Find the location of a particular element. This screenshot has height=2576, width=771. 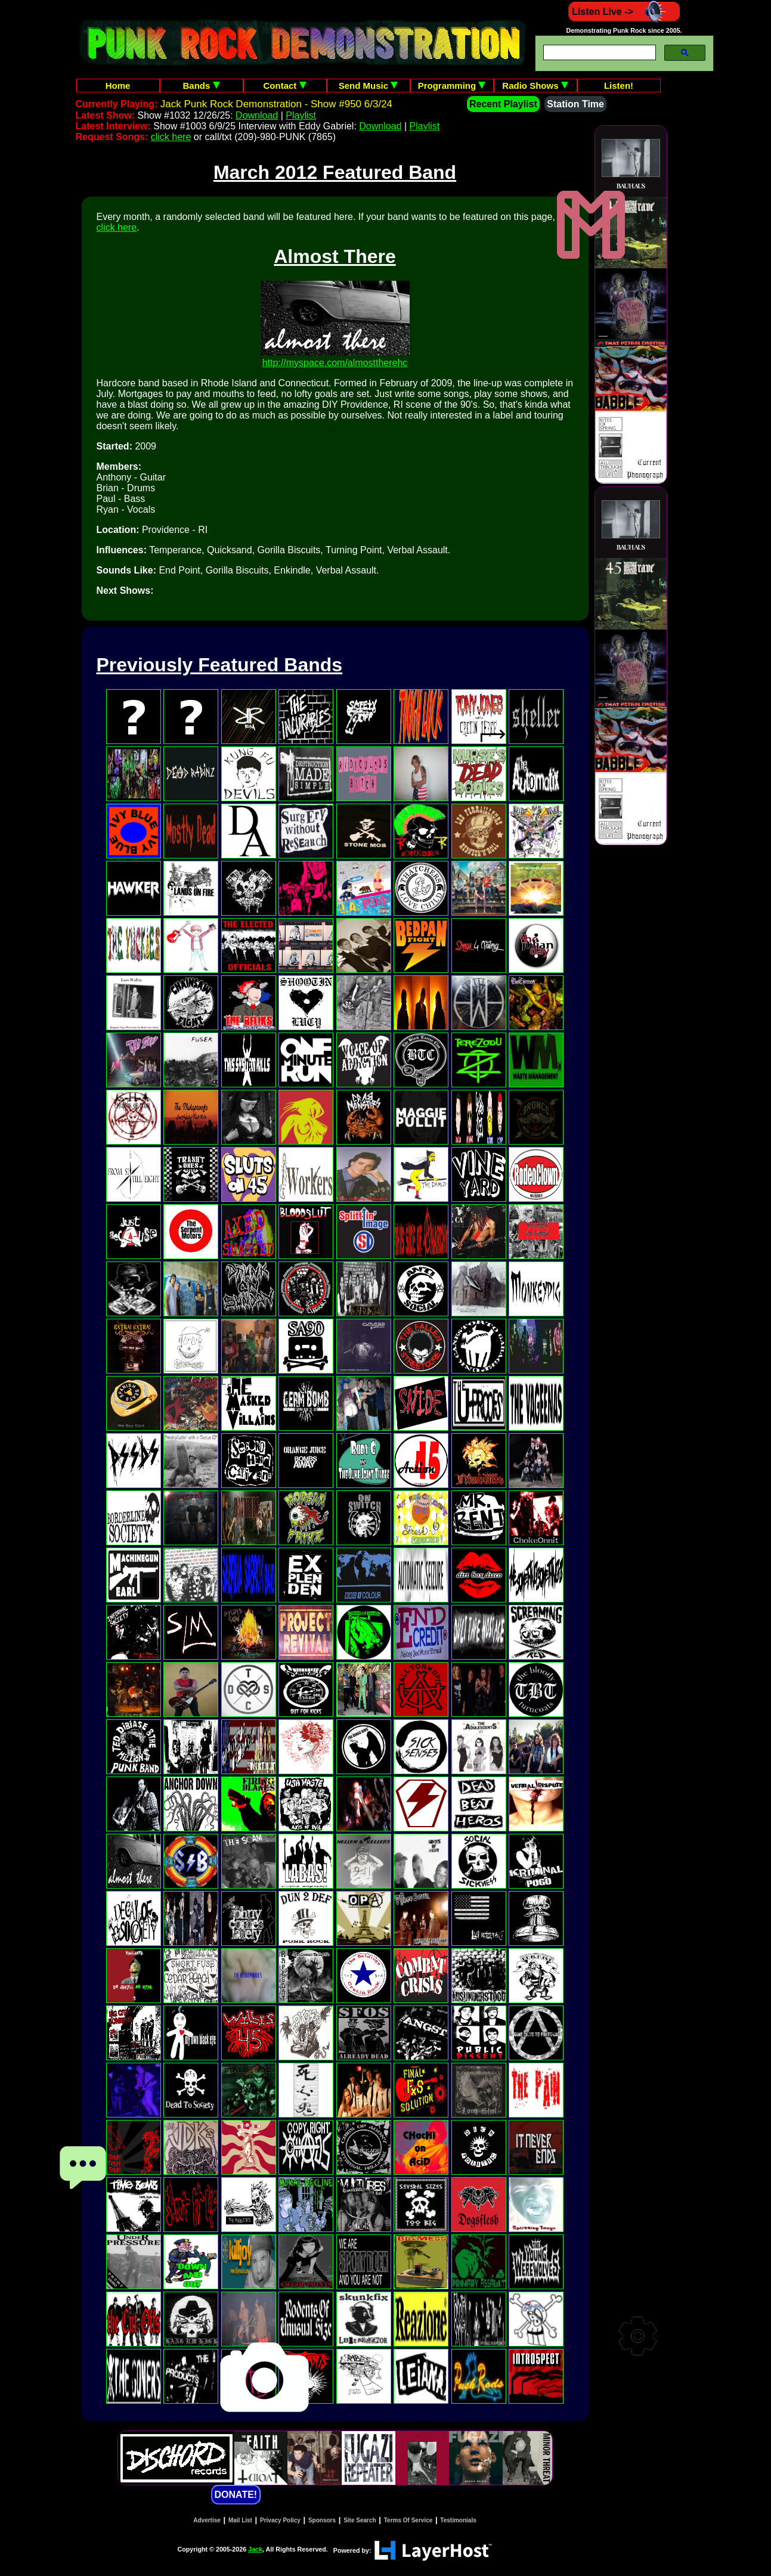

open Gmail app is located at coordinates (591, 225).